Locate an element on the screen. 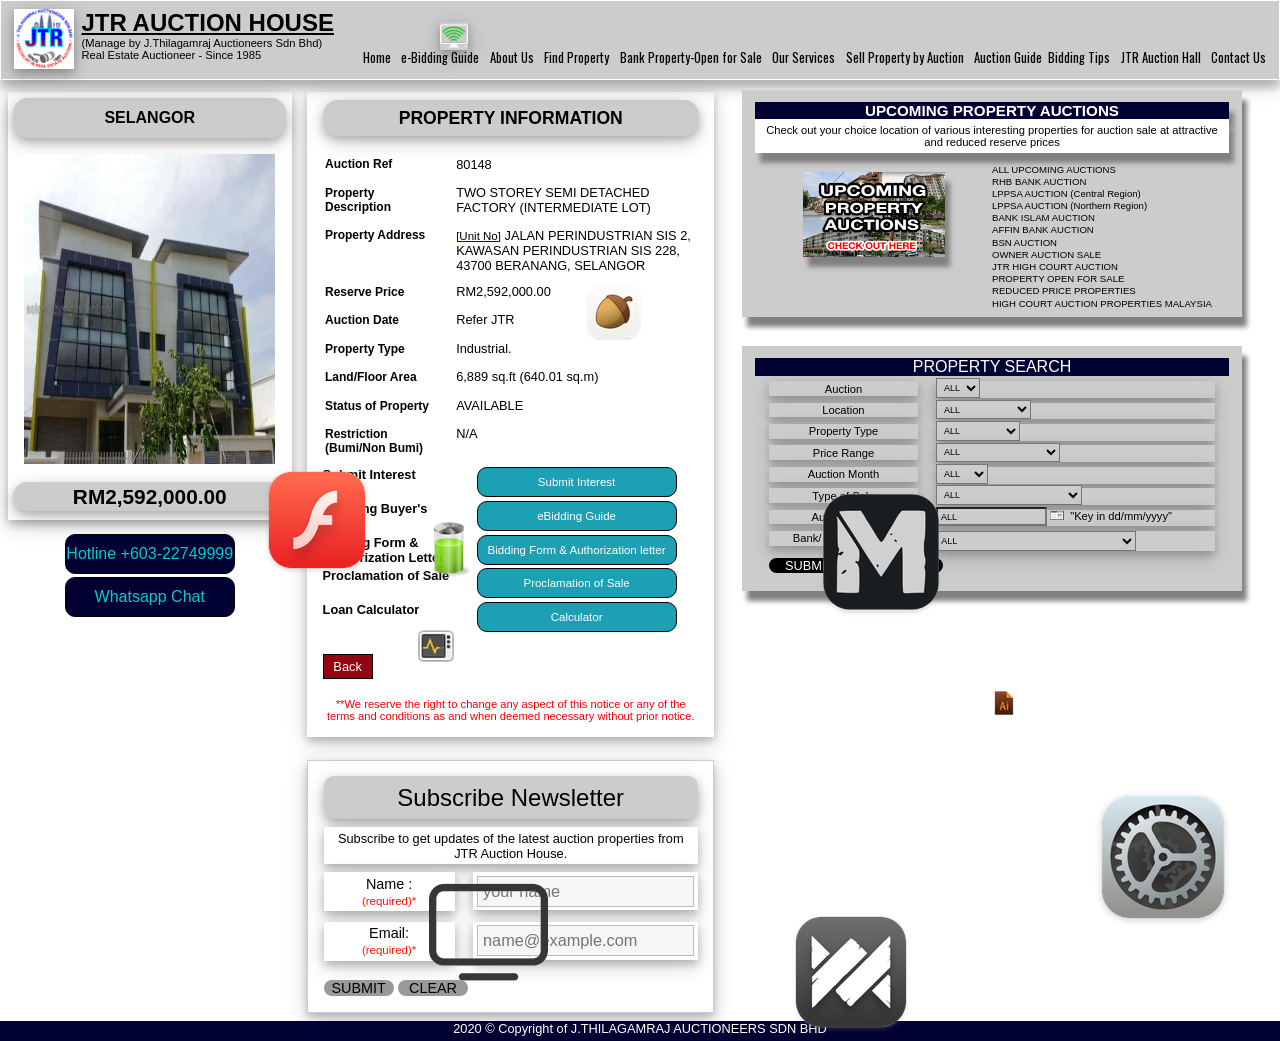  indicates a desktop computer or workstation is located at coordinates (488, 928).